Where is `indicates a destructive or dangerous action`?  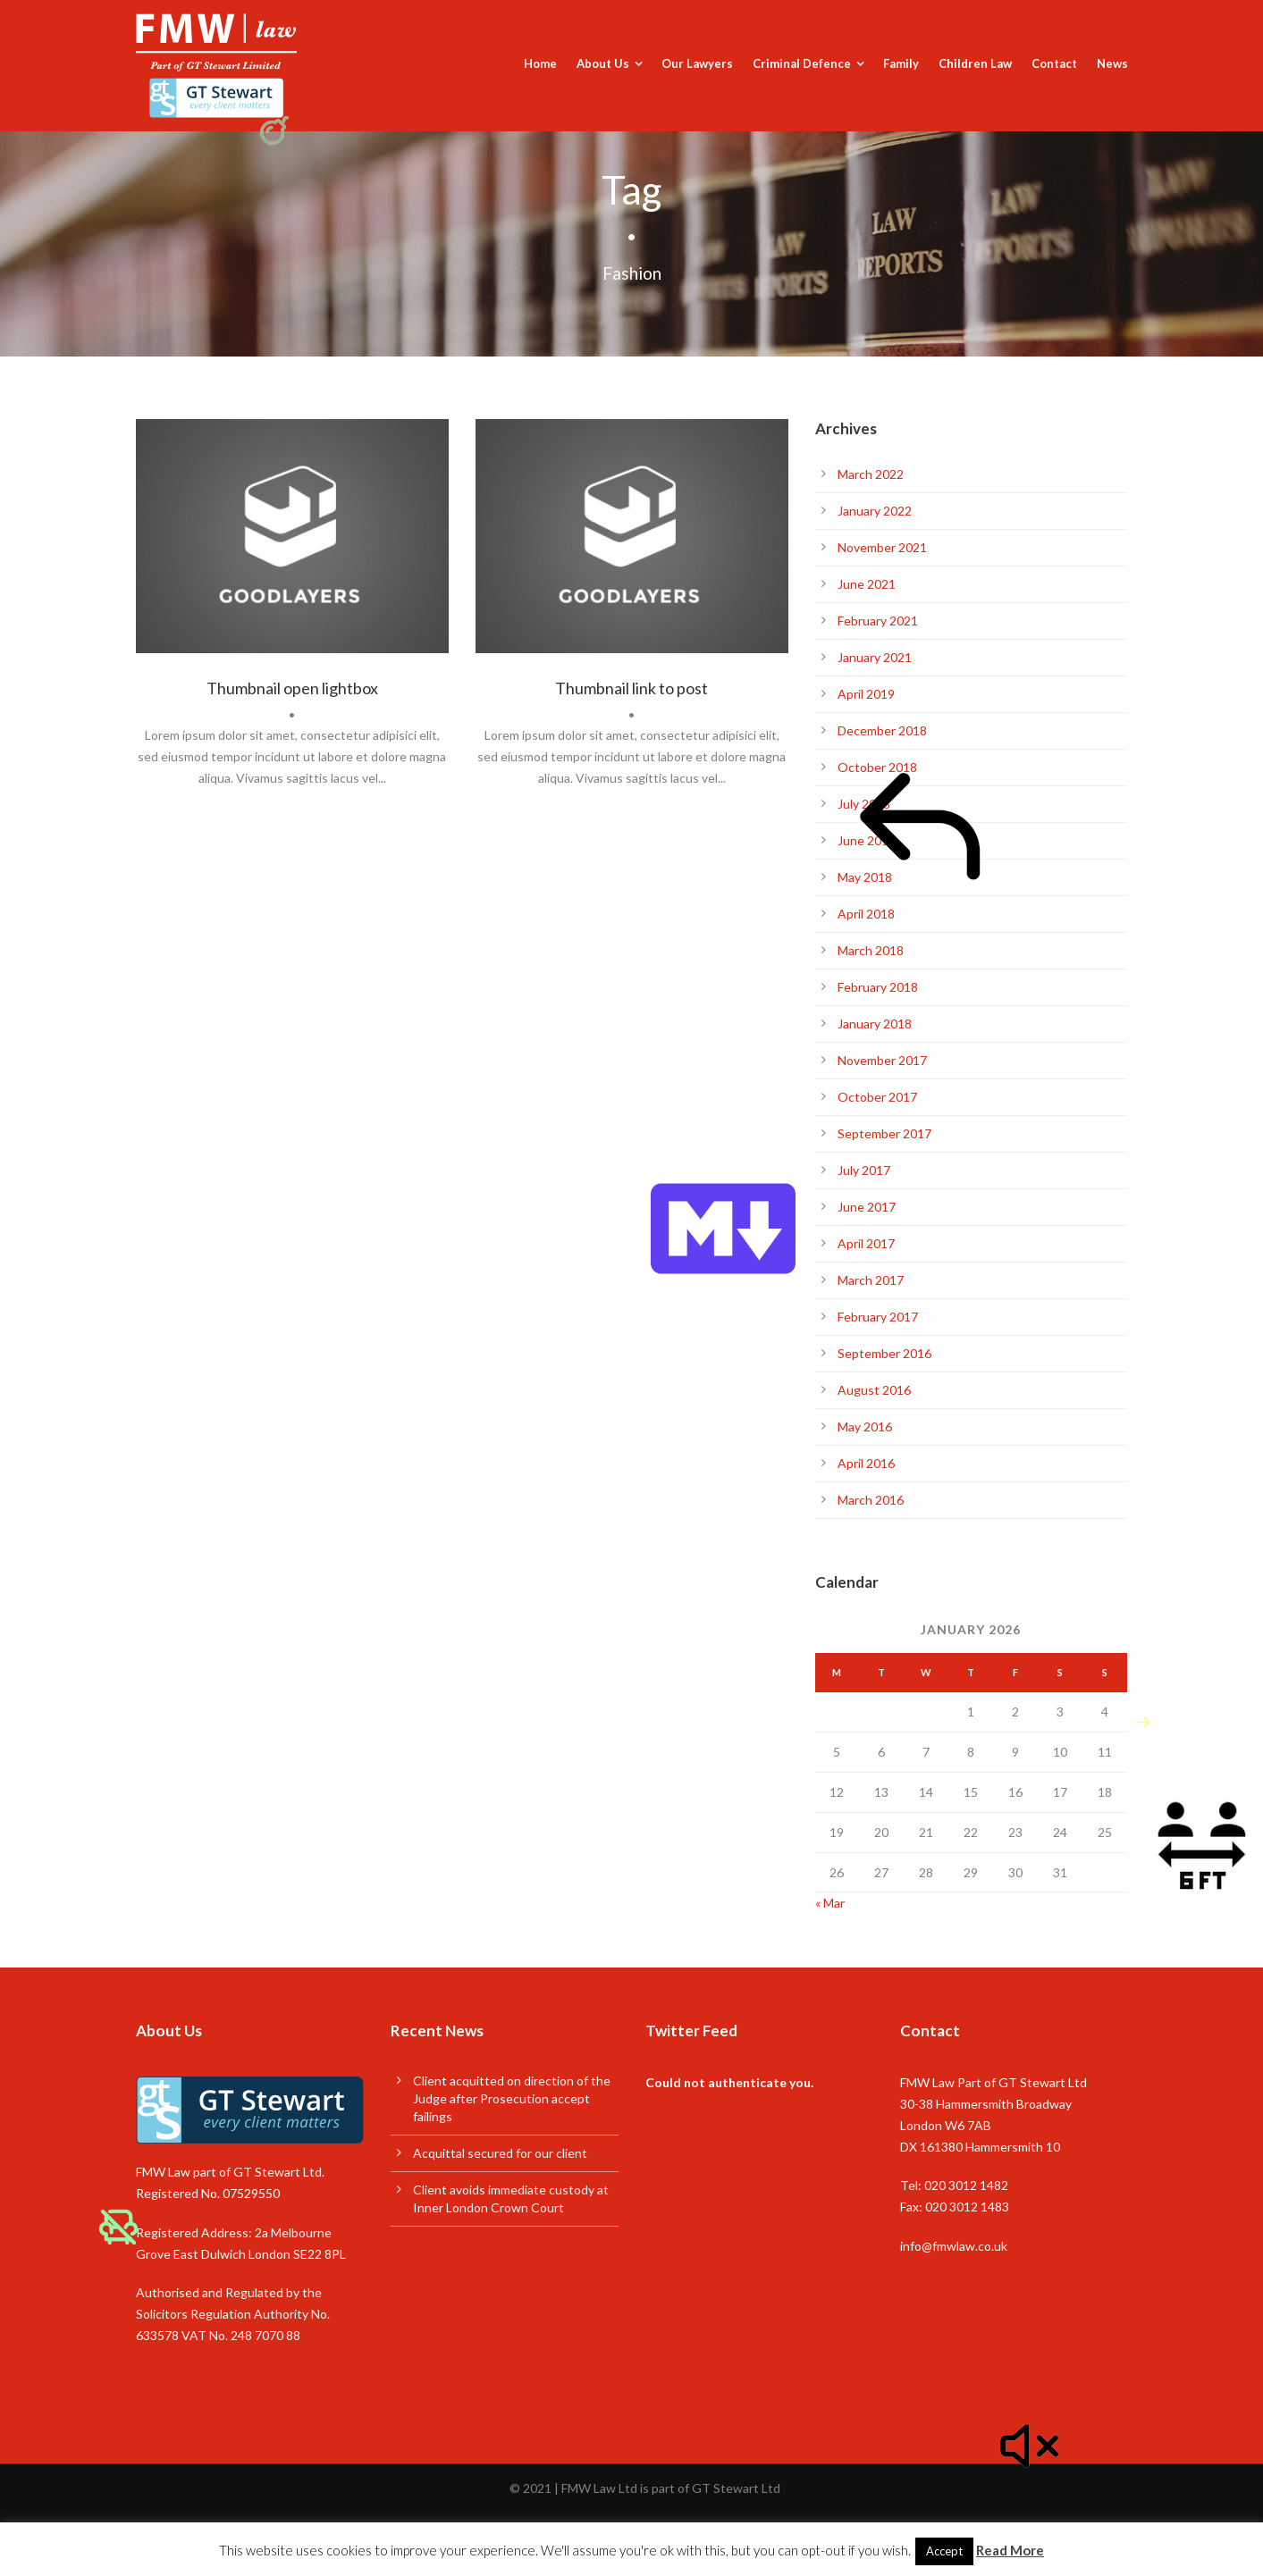 indicates a destructive or dangerous action is located at coordinates (274, 130).